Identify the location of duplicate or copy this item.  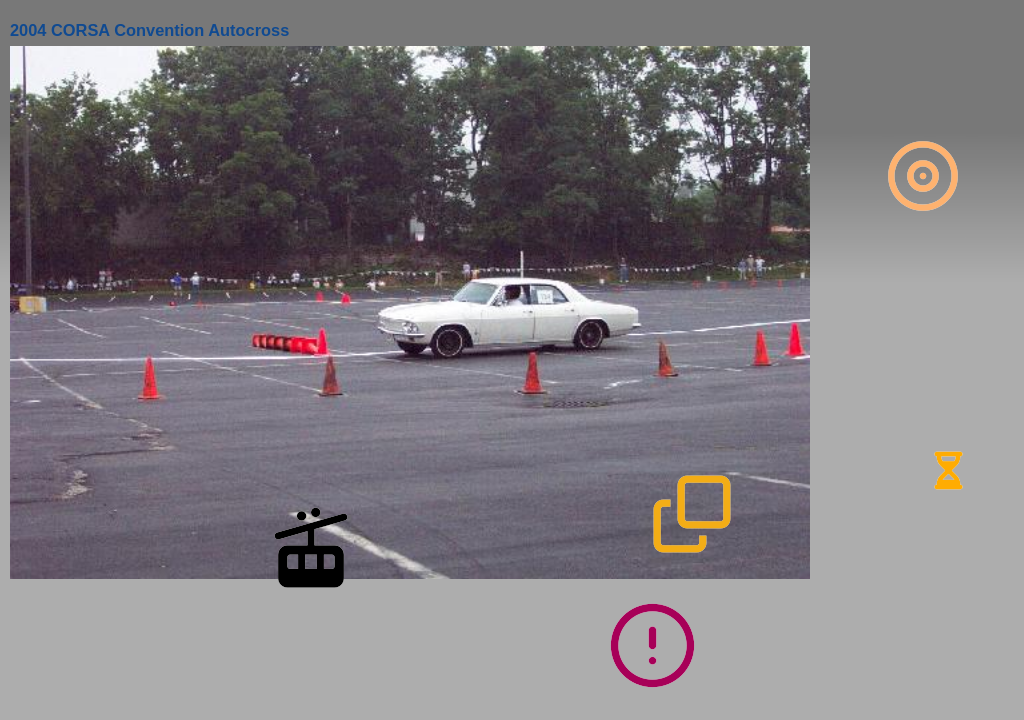
(692, 514).